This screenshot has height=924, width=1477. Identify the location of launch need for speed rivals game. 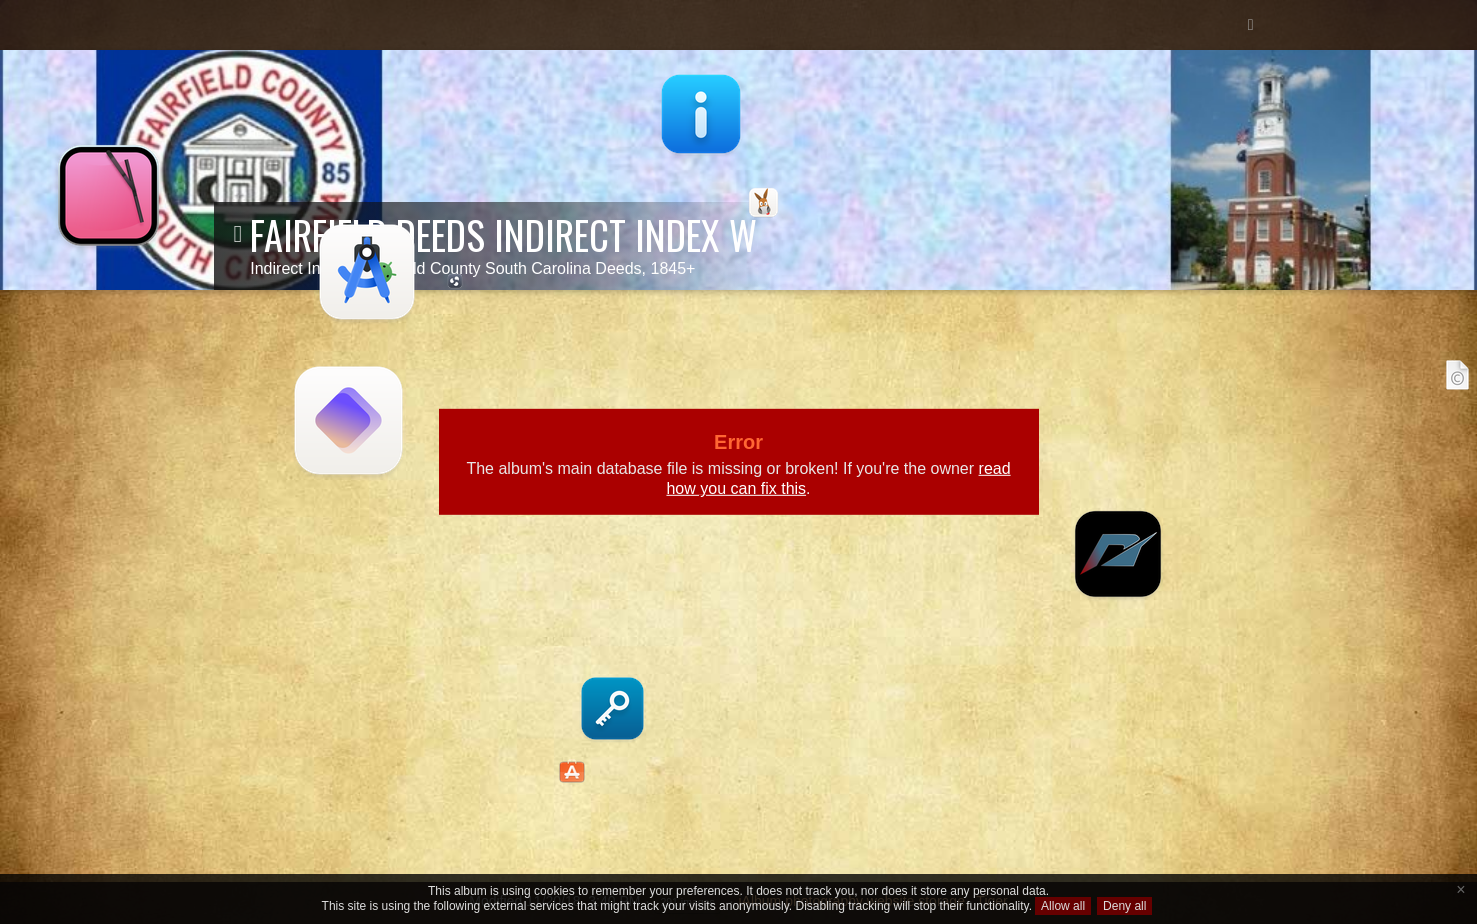
(1118, 554).